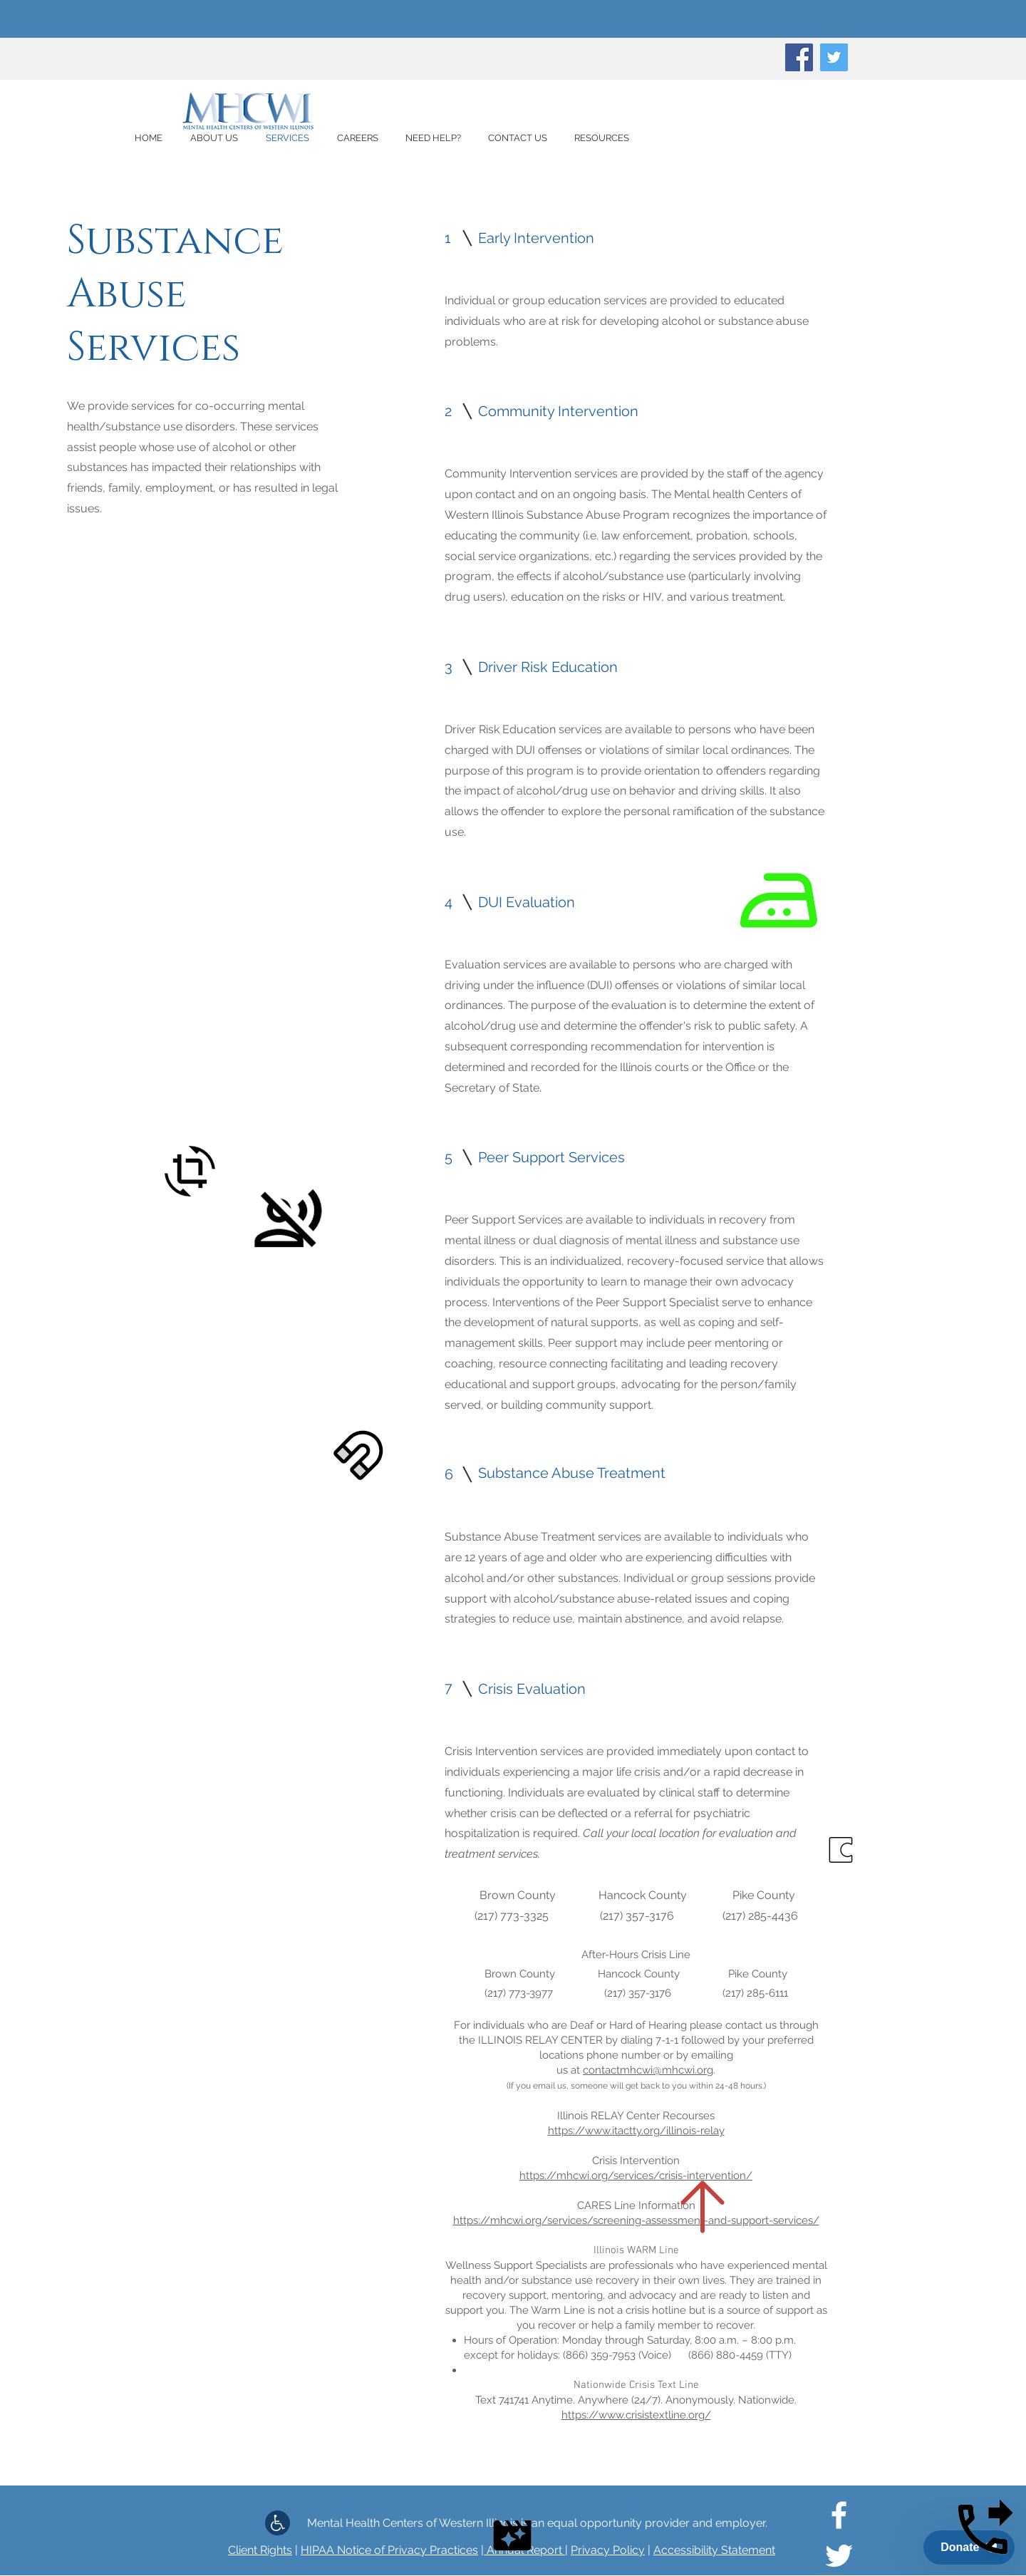  I want to click on call forwarding is enabled, so click(983, 2529).